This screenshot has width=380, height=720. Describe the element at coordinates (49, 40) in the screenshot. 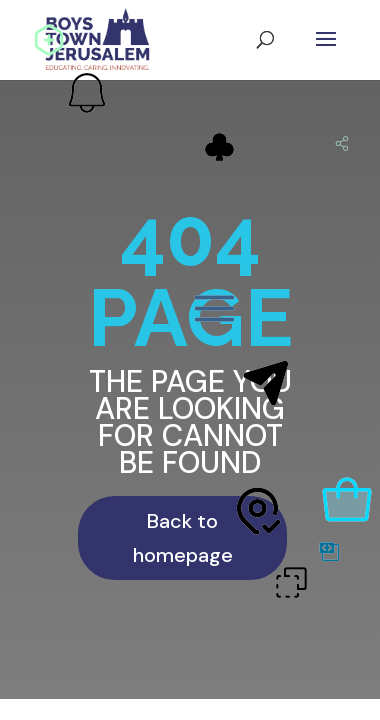

I see `add a new module or component` at that location.